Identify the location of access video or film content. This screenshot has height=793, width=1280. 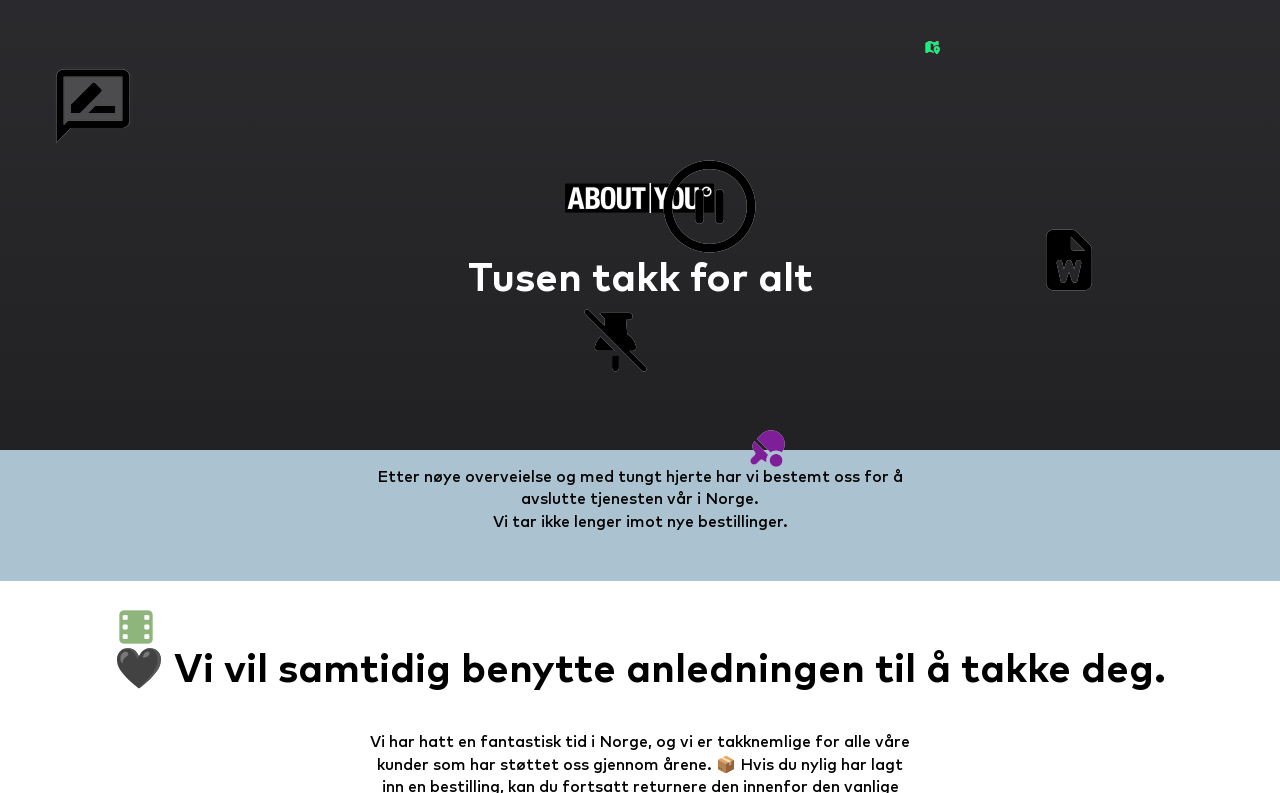
(136, 627).